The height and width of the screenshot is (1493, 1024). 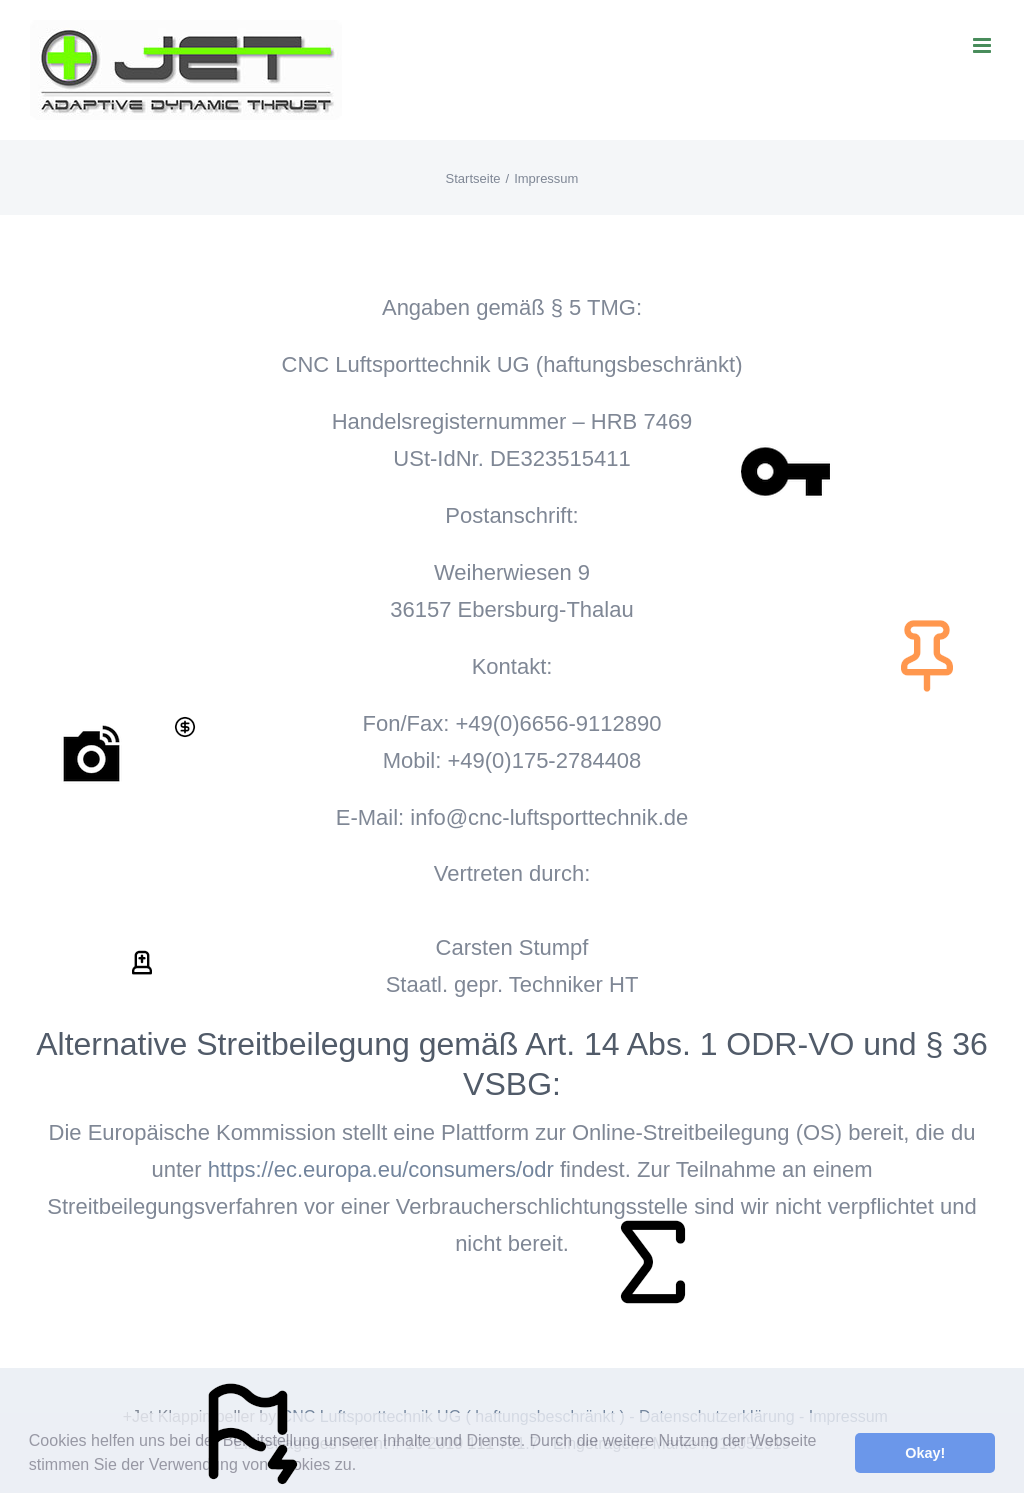 What do you see at coordinates (653, 1262) in the screenshot?
I see `calculate sum or total` at bounding box center [653, 1262].